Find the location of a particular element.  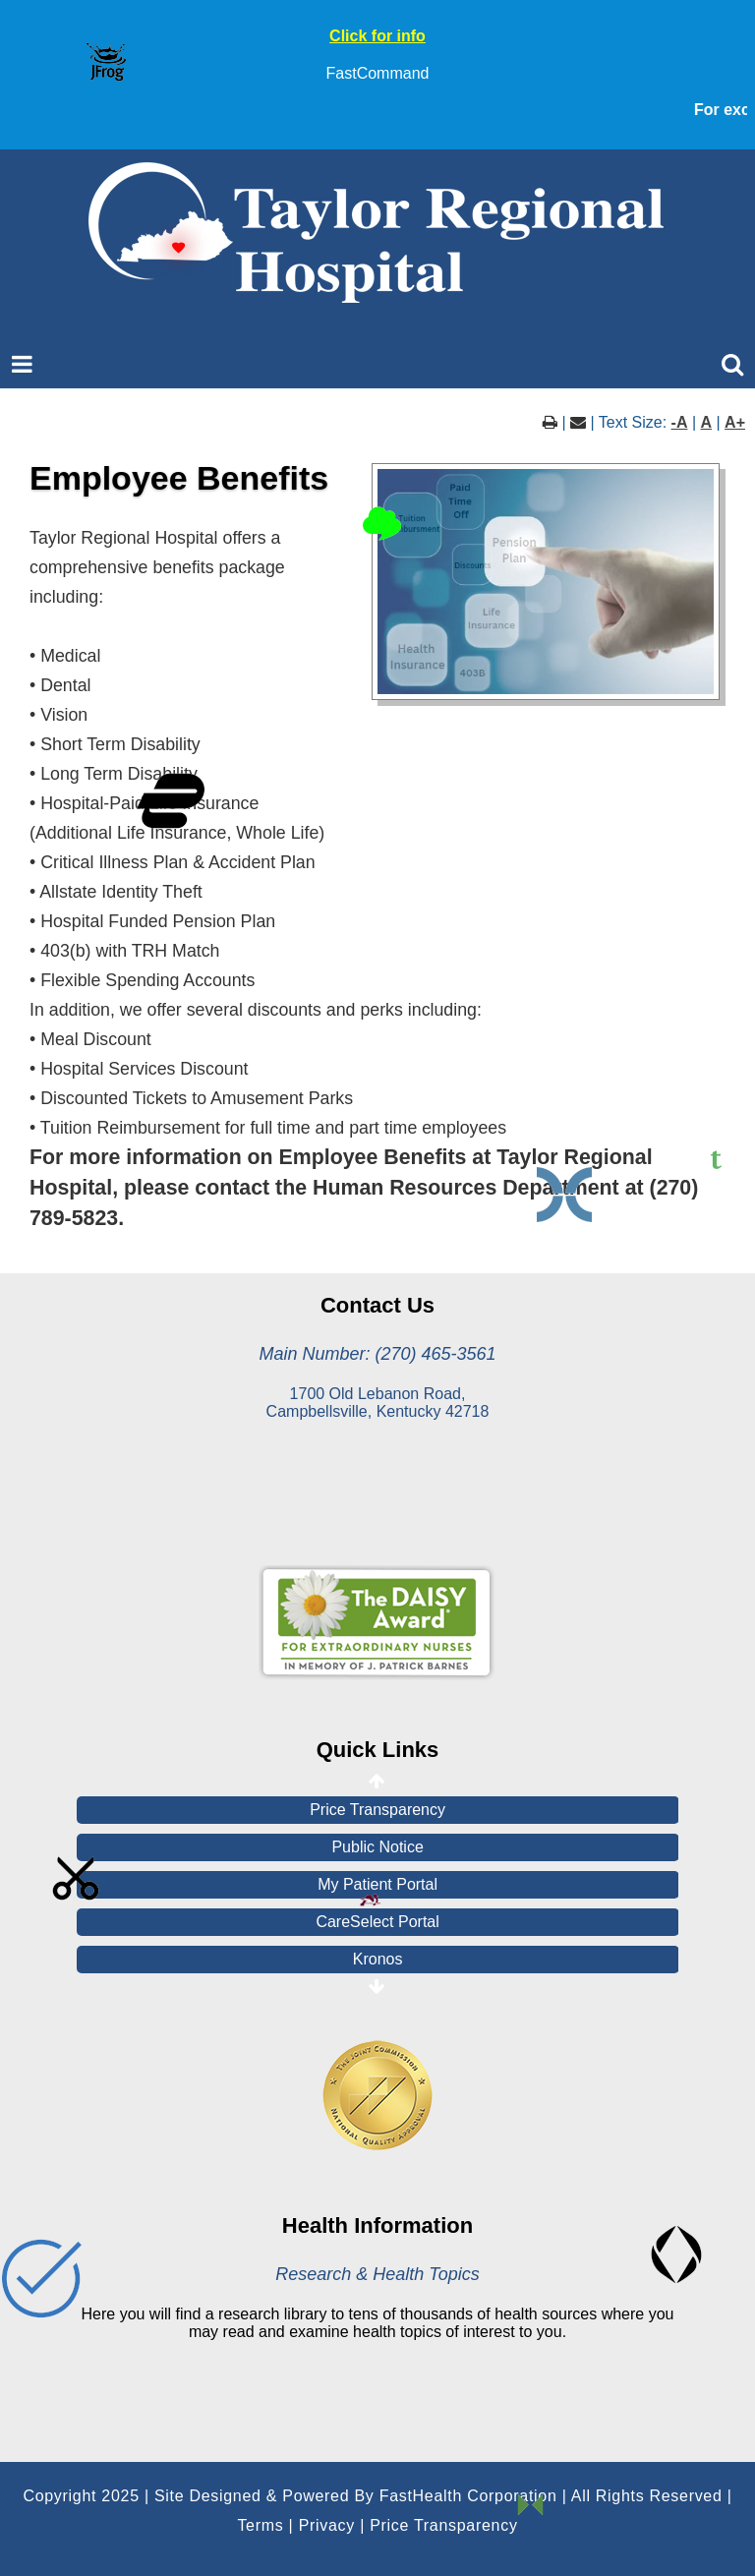

navigate to JFrog DevOps platform is located at coordinates (106, 62).